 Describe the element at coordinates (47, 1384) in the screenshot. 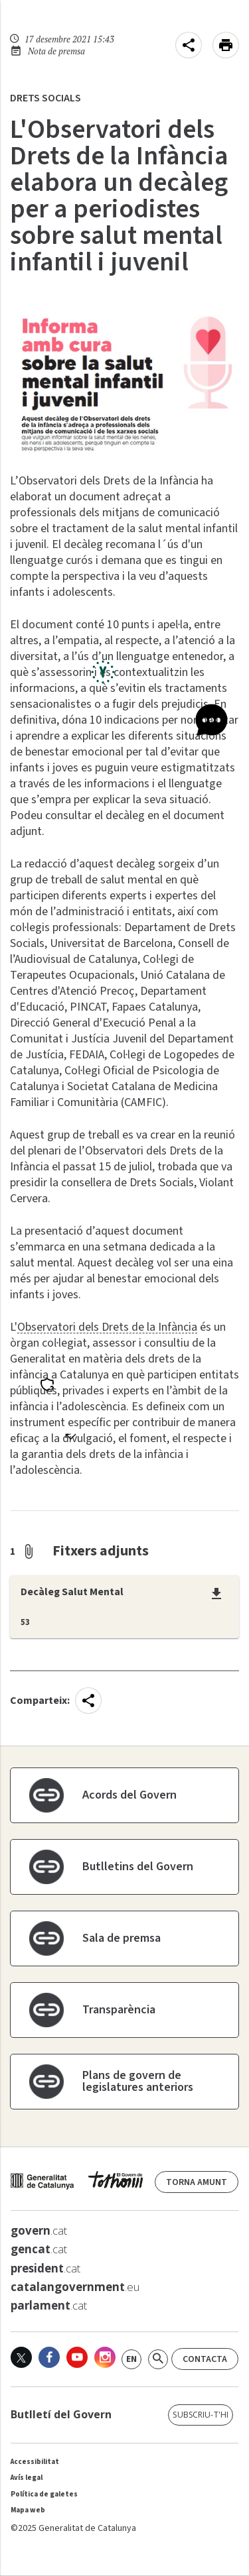

I see `access security help or FAQ` at that location.